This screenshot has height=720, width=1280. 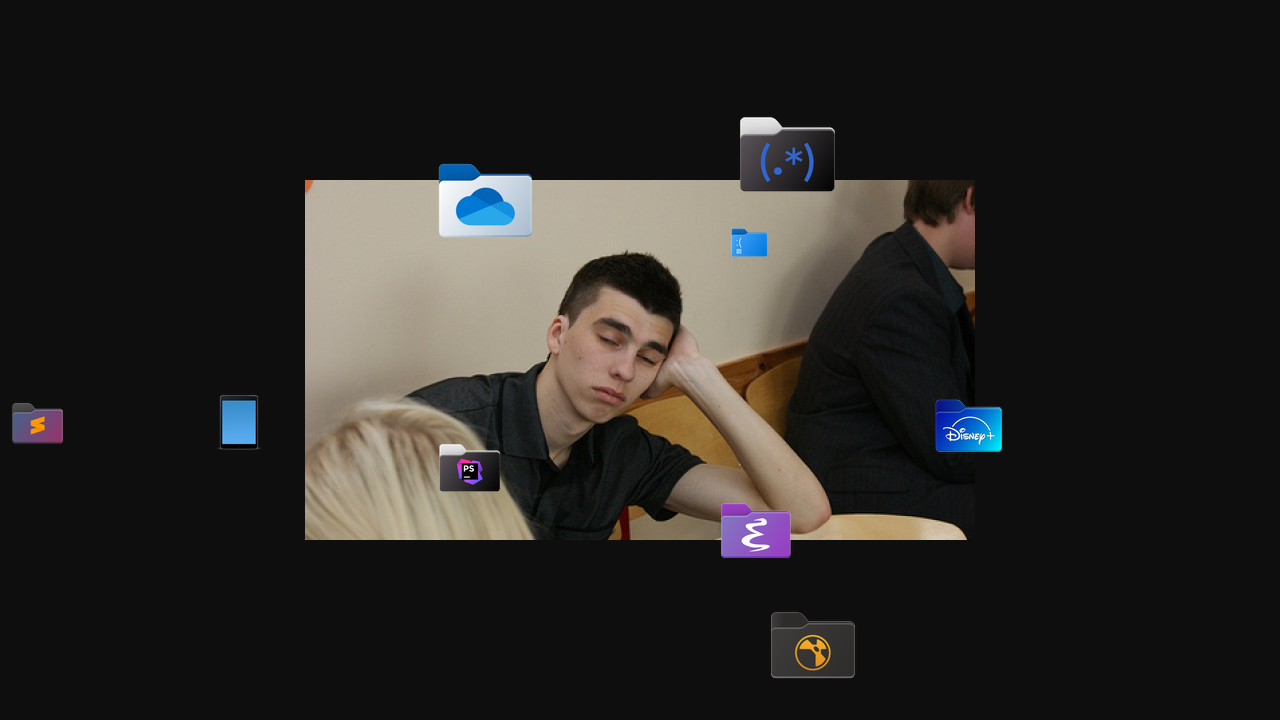 I want to click on folder containing phpstorm project files, so click(x=469, y=469).